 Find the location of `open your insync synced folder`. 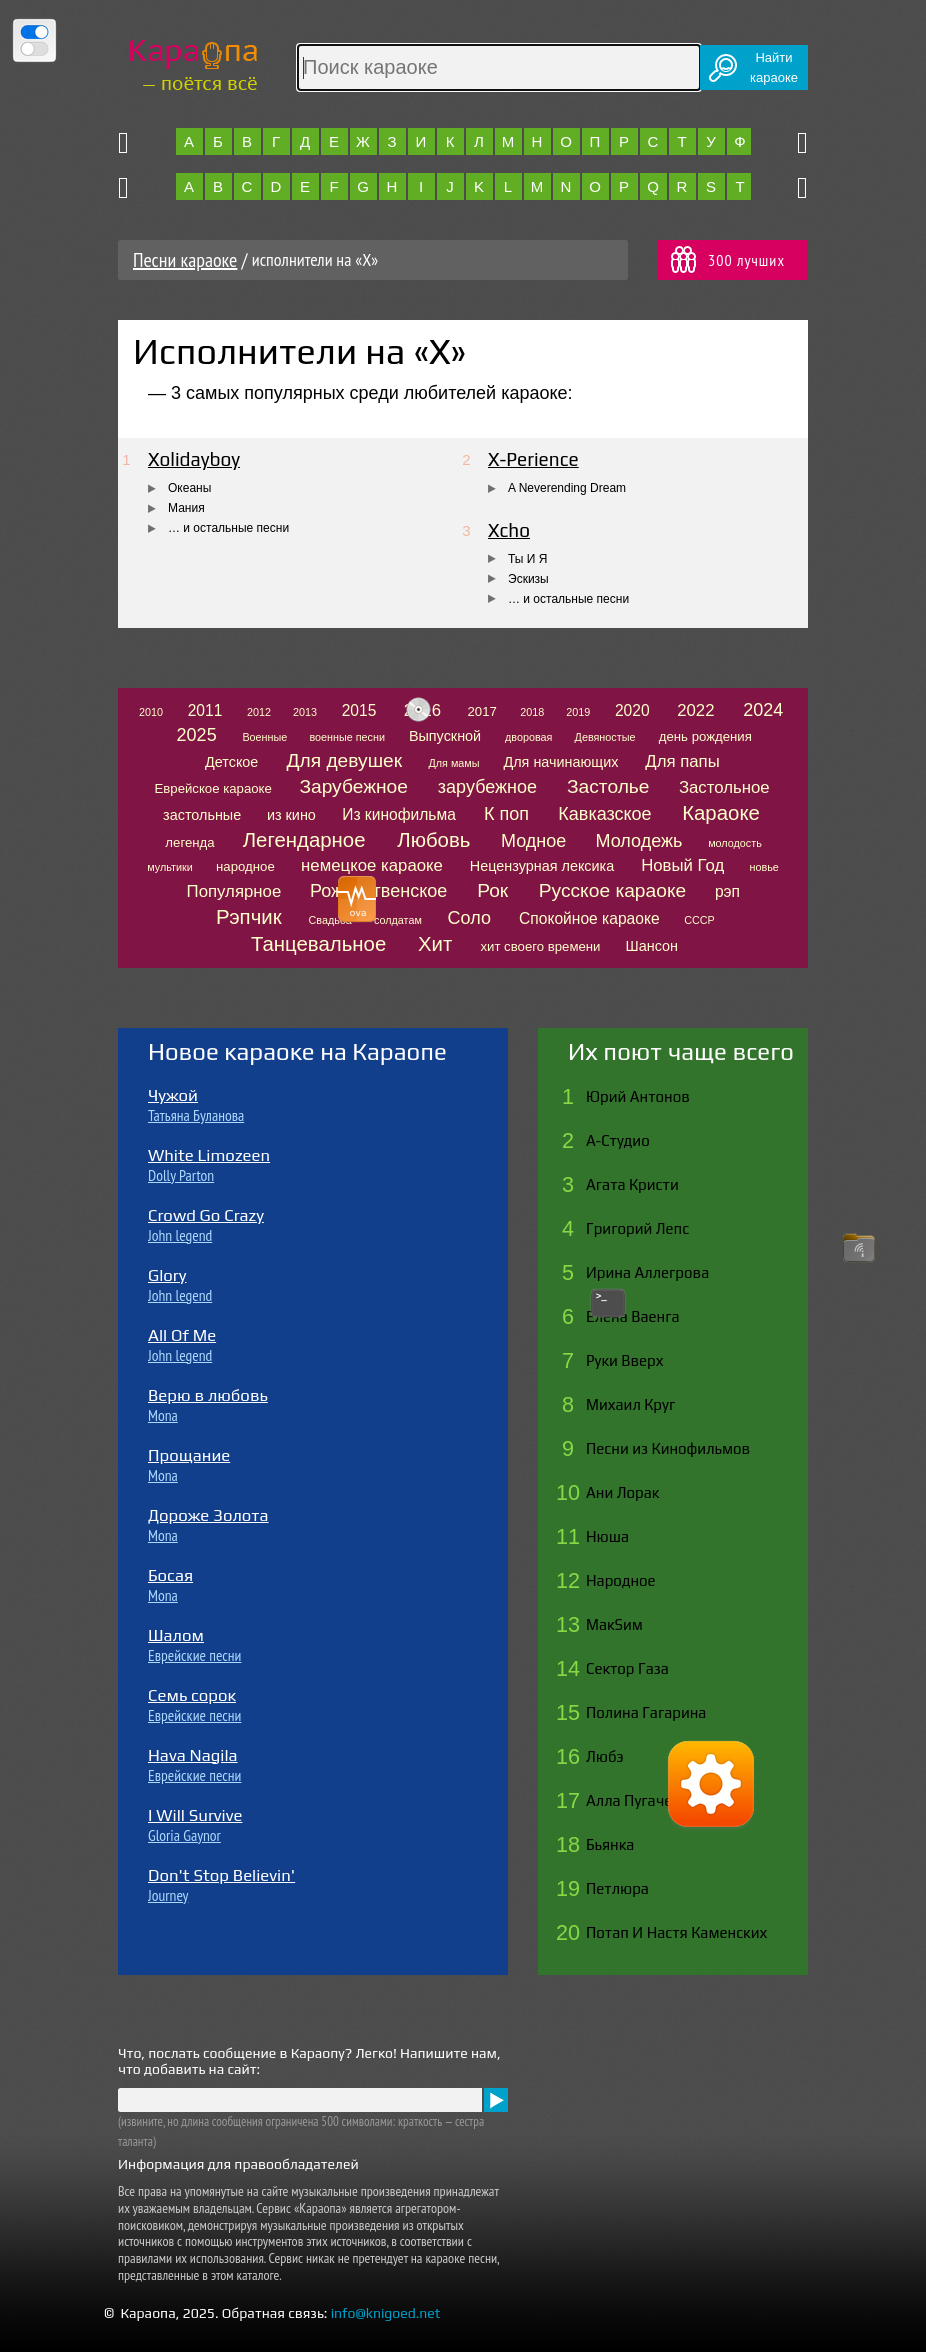

open your insync synced folder is located at coordinates (859, 1247).